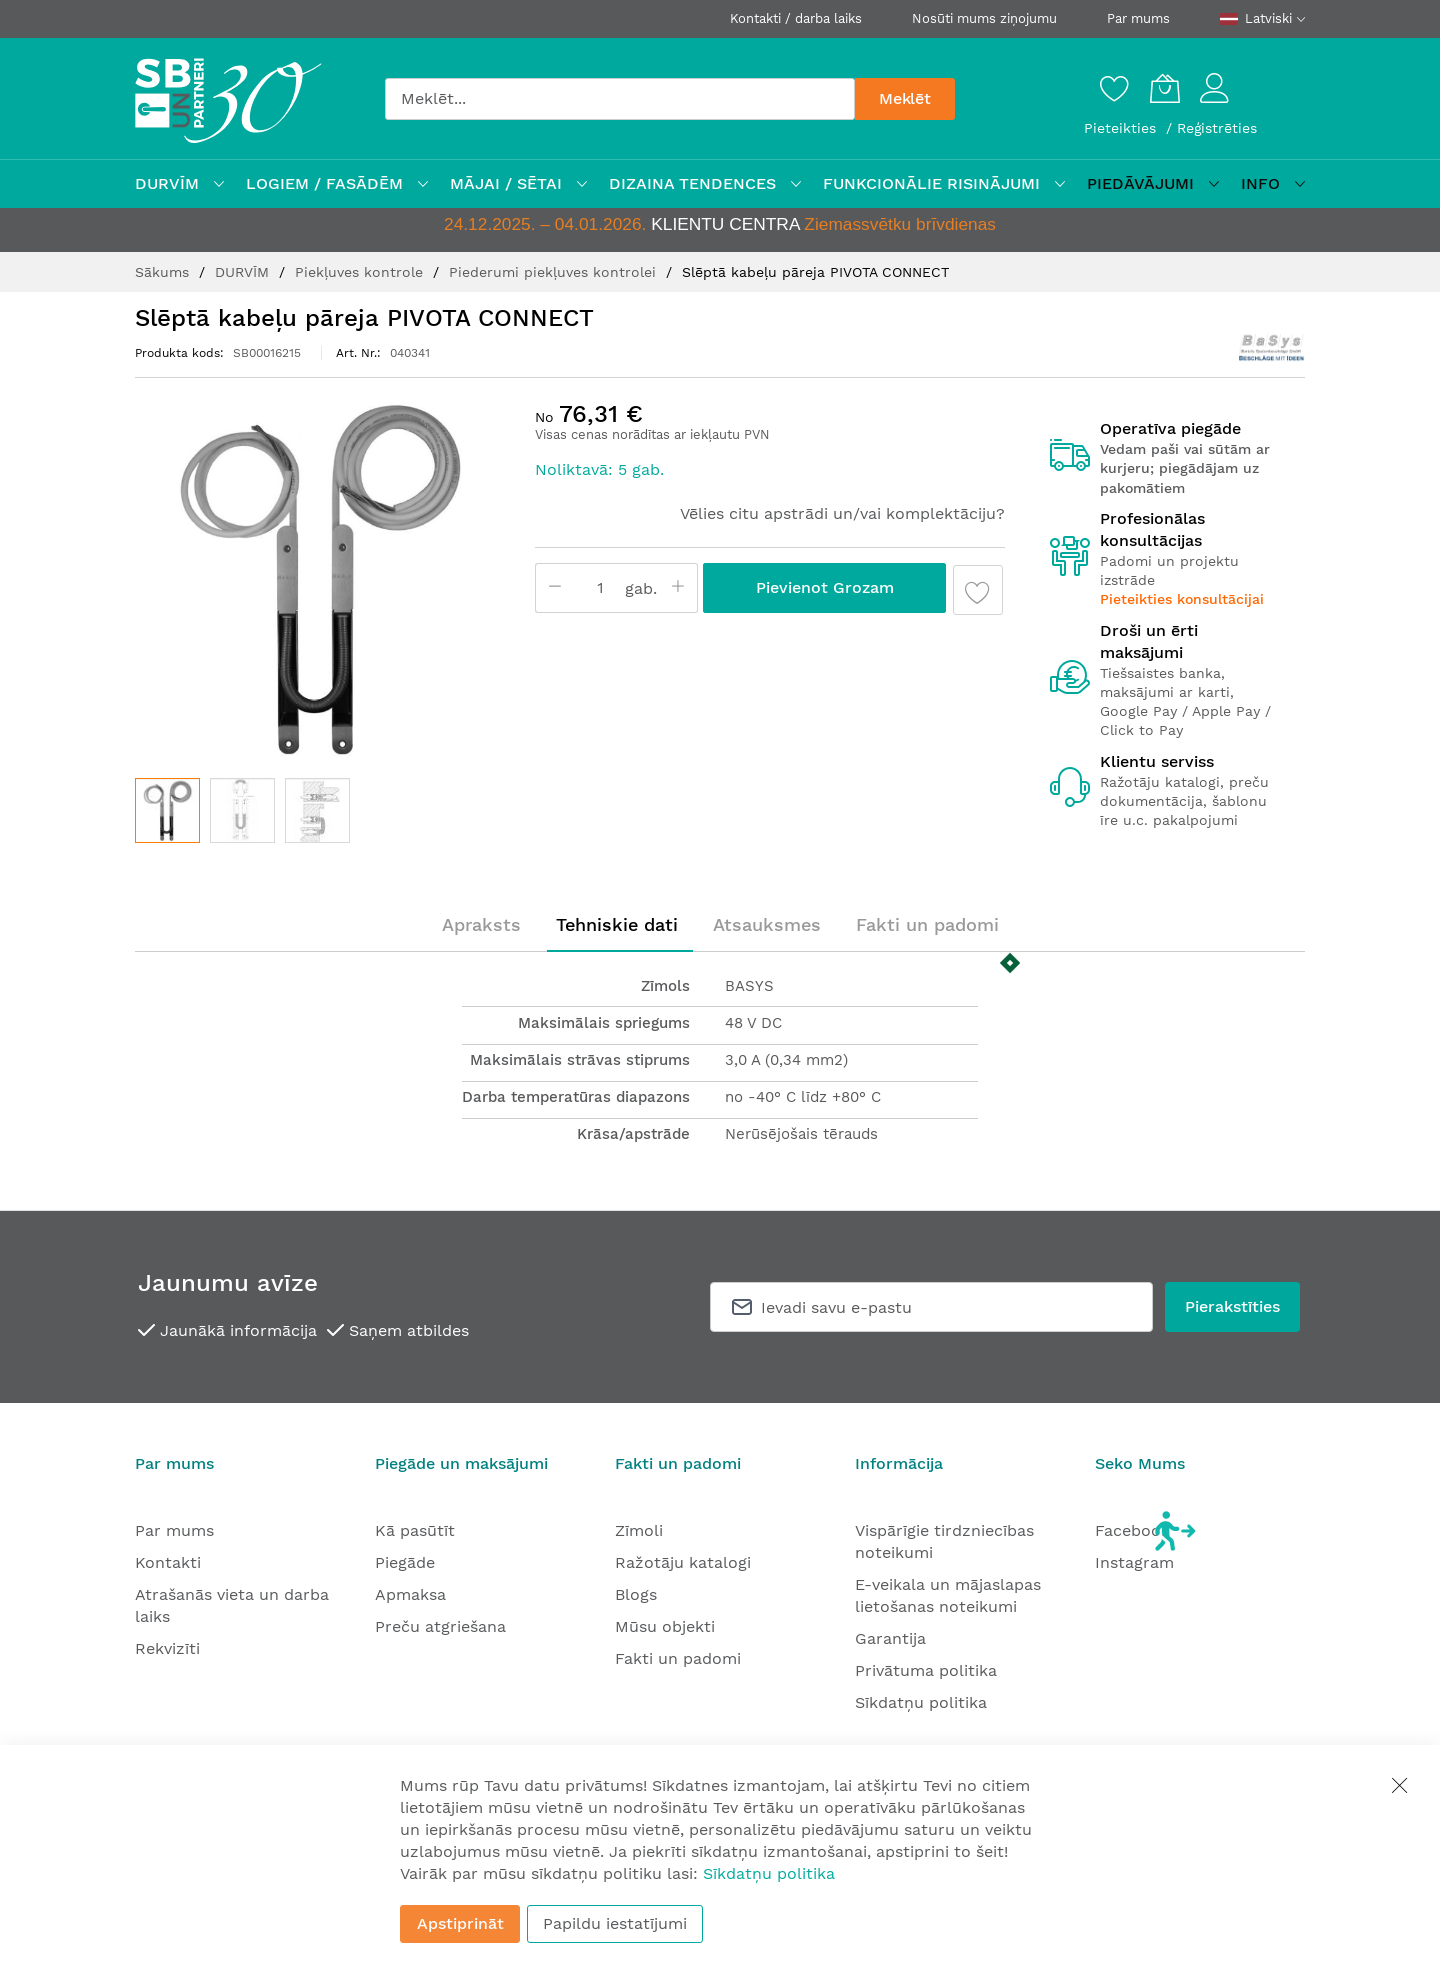  What do you see at coordinates (1175, 1531) in the screenshot?
I see `exit or leave current area` at bounding box center [1175, 1531].